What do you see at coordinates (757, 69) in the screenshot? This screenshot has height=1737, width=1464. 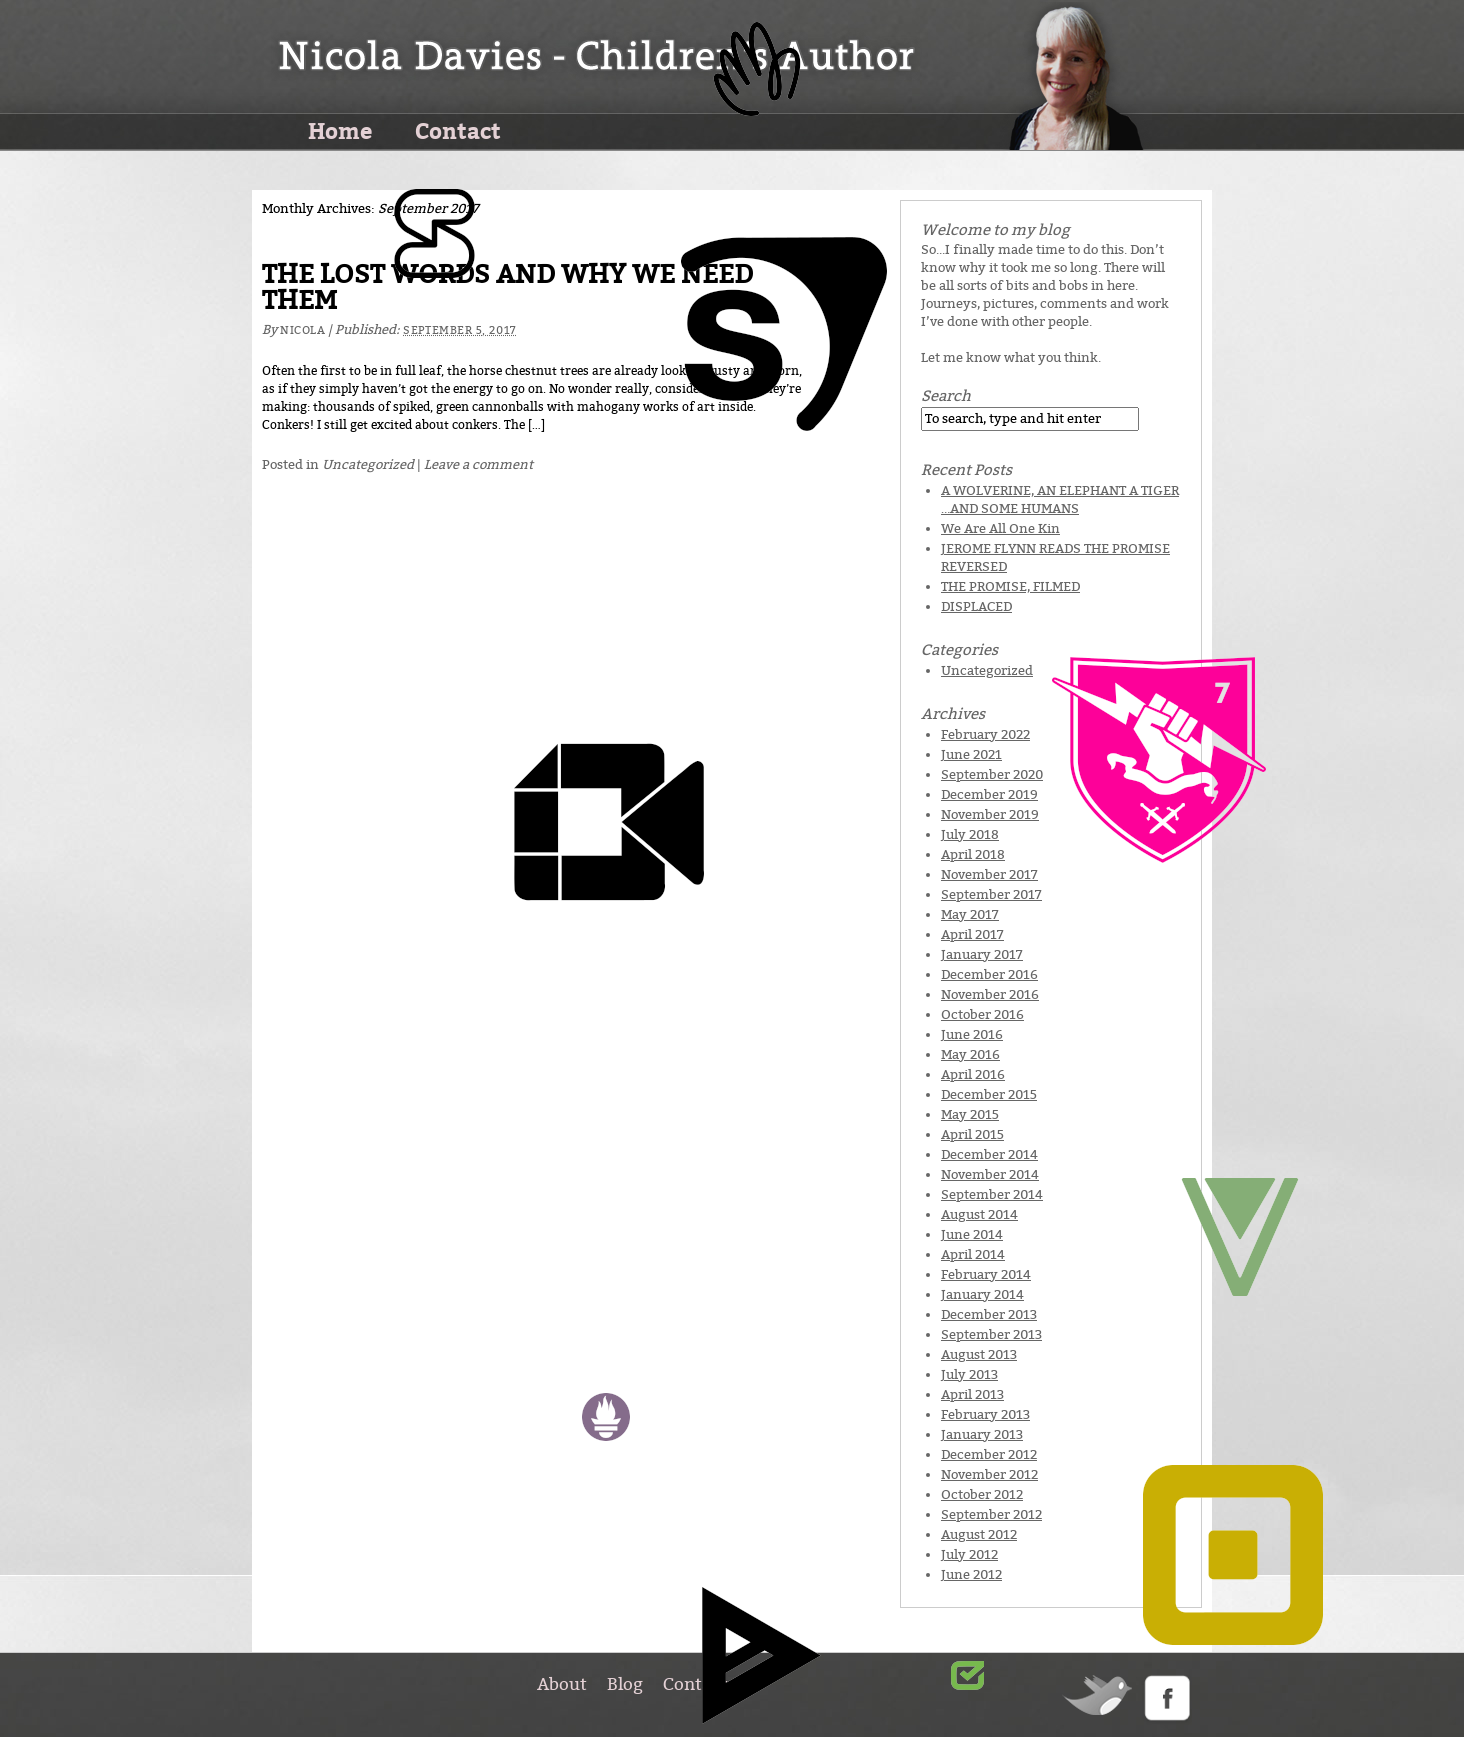 I see `open the Hey email app` at bounding box center [757, 69].